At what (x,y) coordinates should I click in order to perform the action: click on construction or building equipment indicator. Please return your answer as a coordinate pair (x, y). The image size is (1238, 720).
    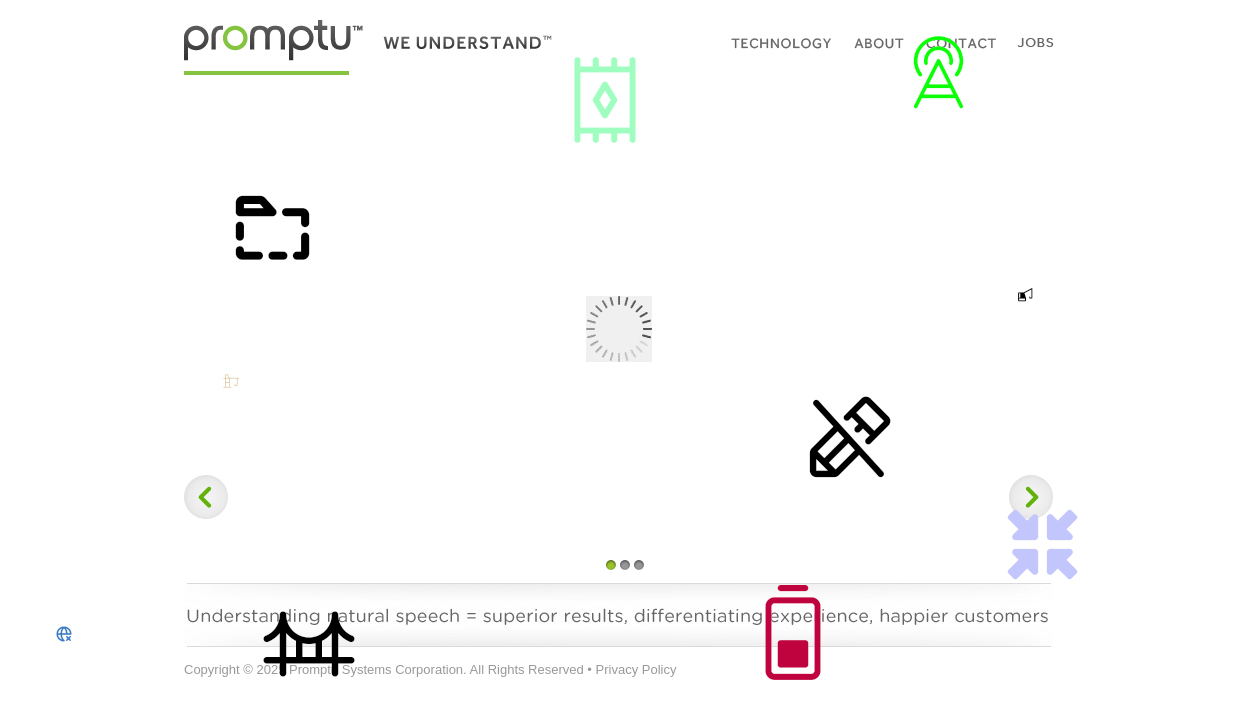
    Looking at the image, I should click on (1025, 295).